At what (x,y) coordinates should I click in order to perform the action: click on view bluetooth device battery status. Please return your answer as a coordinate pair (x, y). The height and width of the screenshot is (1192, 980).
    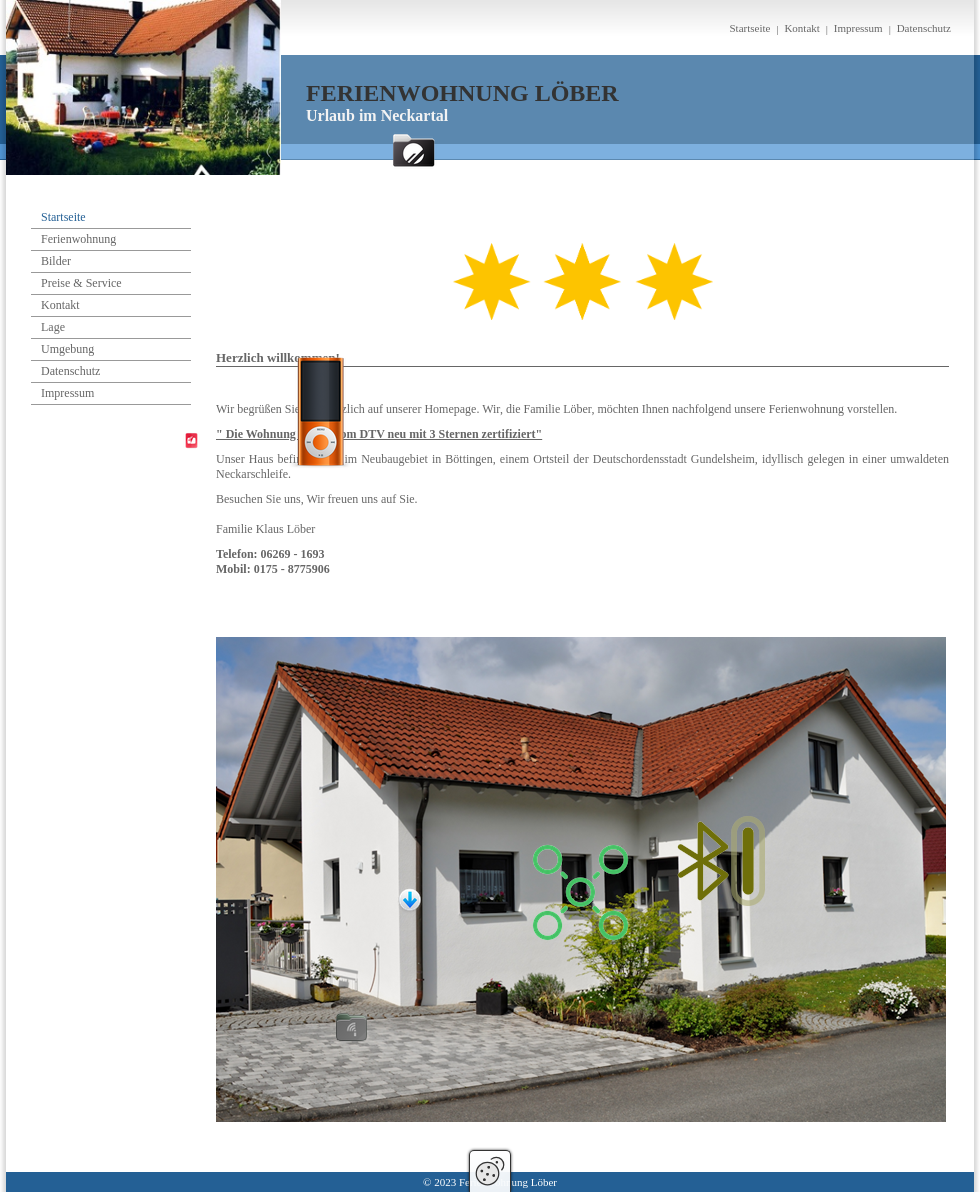
    Looking at the image, I should click on (720, 861).